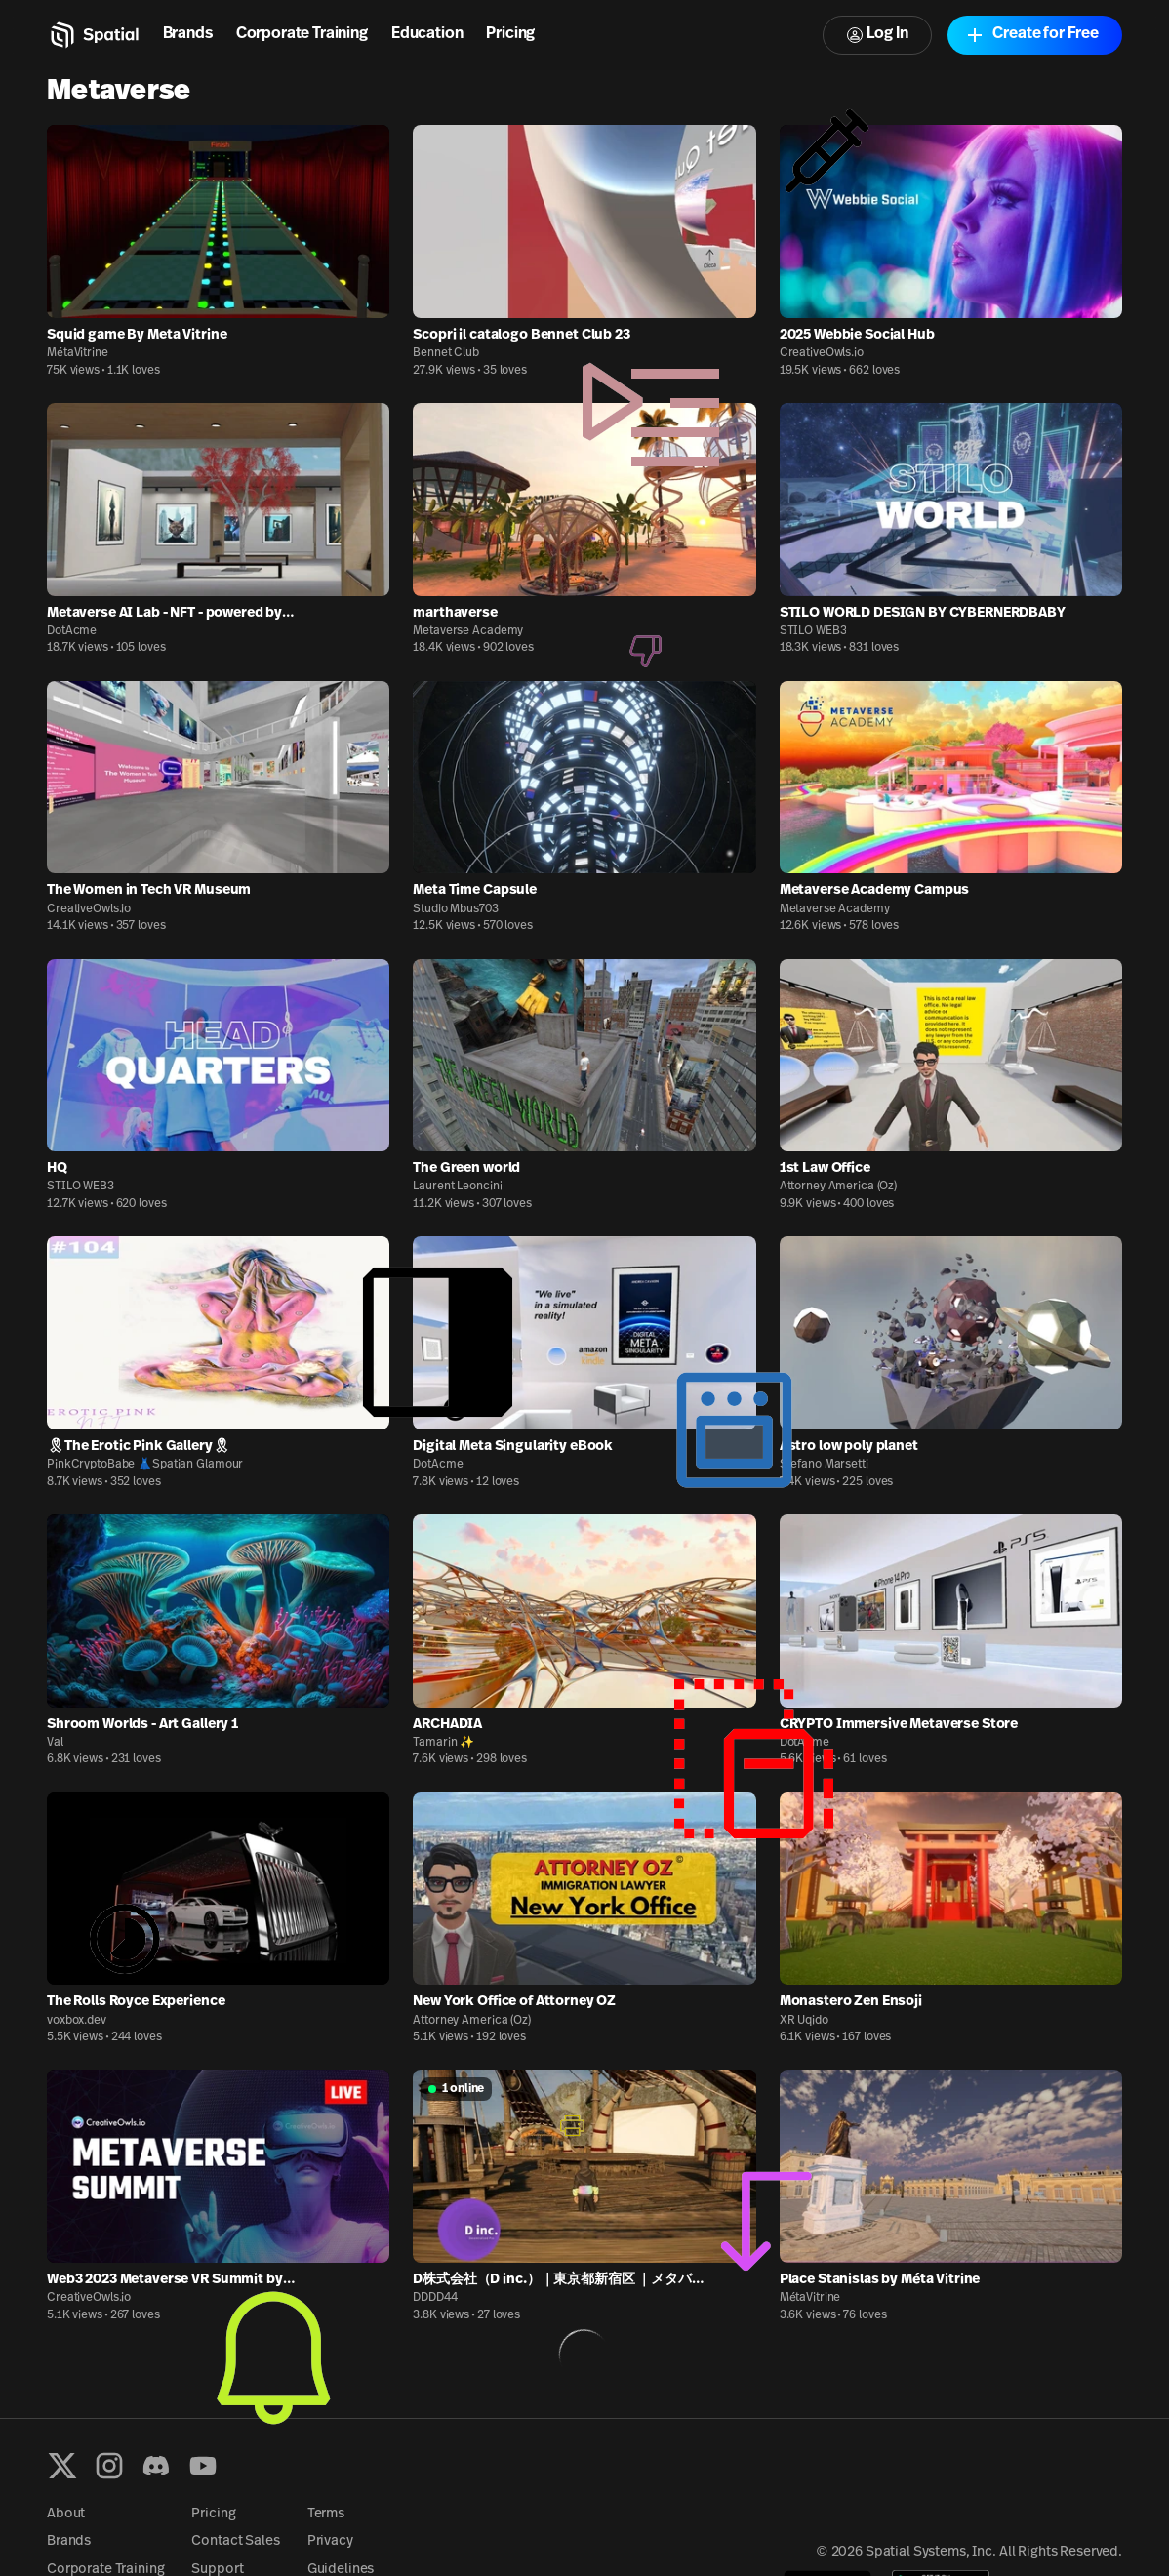  I want to click on access oven controls in a smart home app, so click(734, 1429).